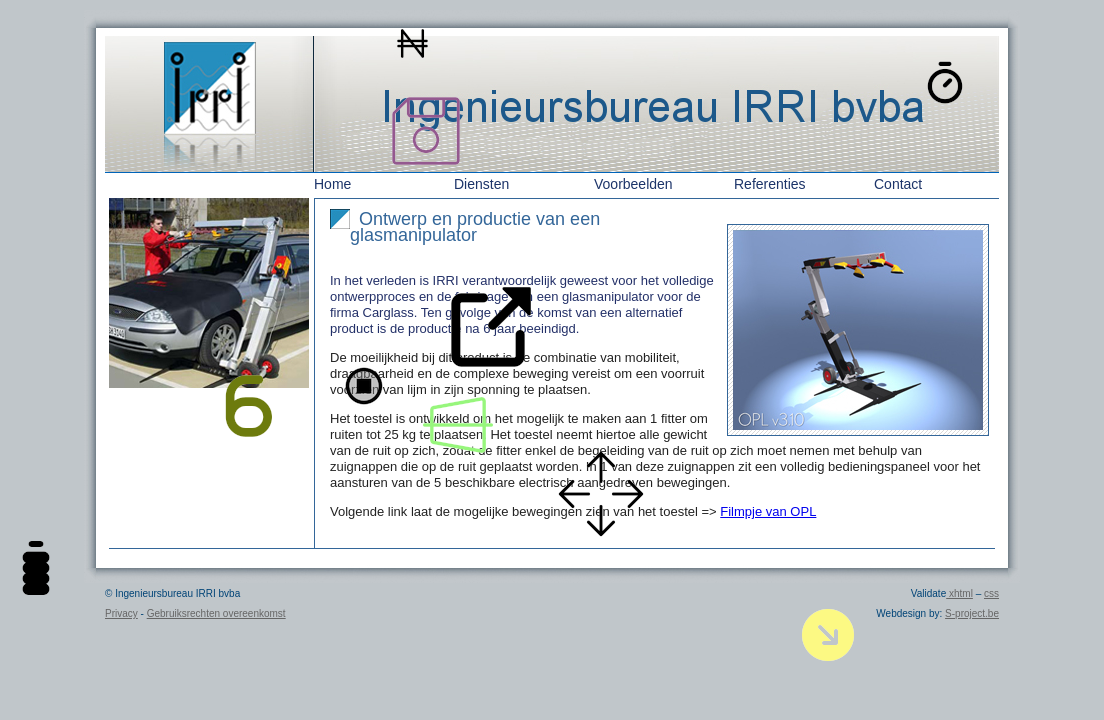 The width and height of the screenshot is (1104, 720). What do you see at coordinates (945, 84) in the screenshot?
I see `set or view a countdown timer` at bounding box center [945, 84].